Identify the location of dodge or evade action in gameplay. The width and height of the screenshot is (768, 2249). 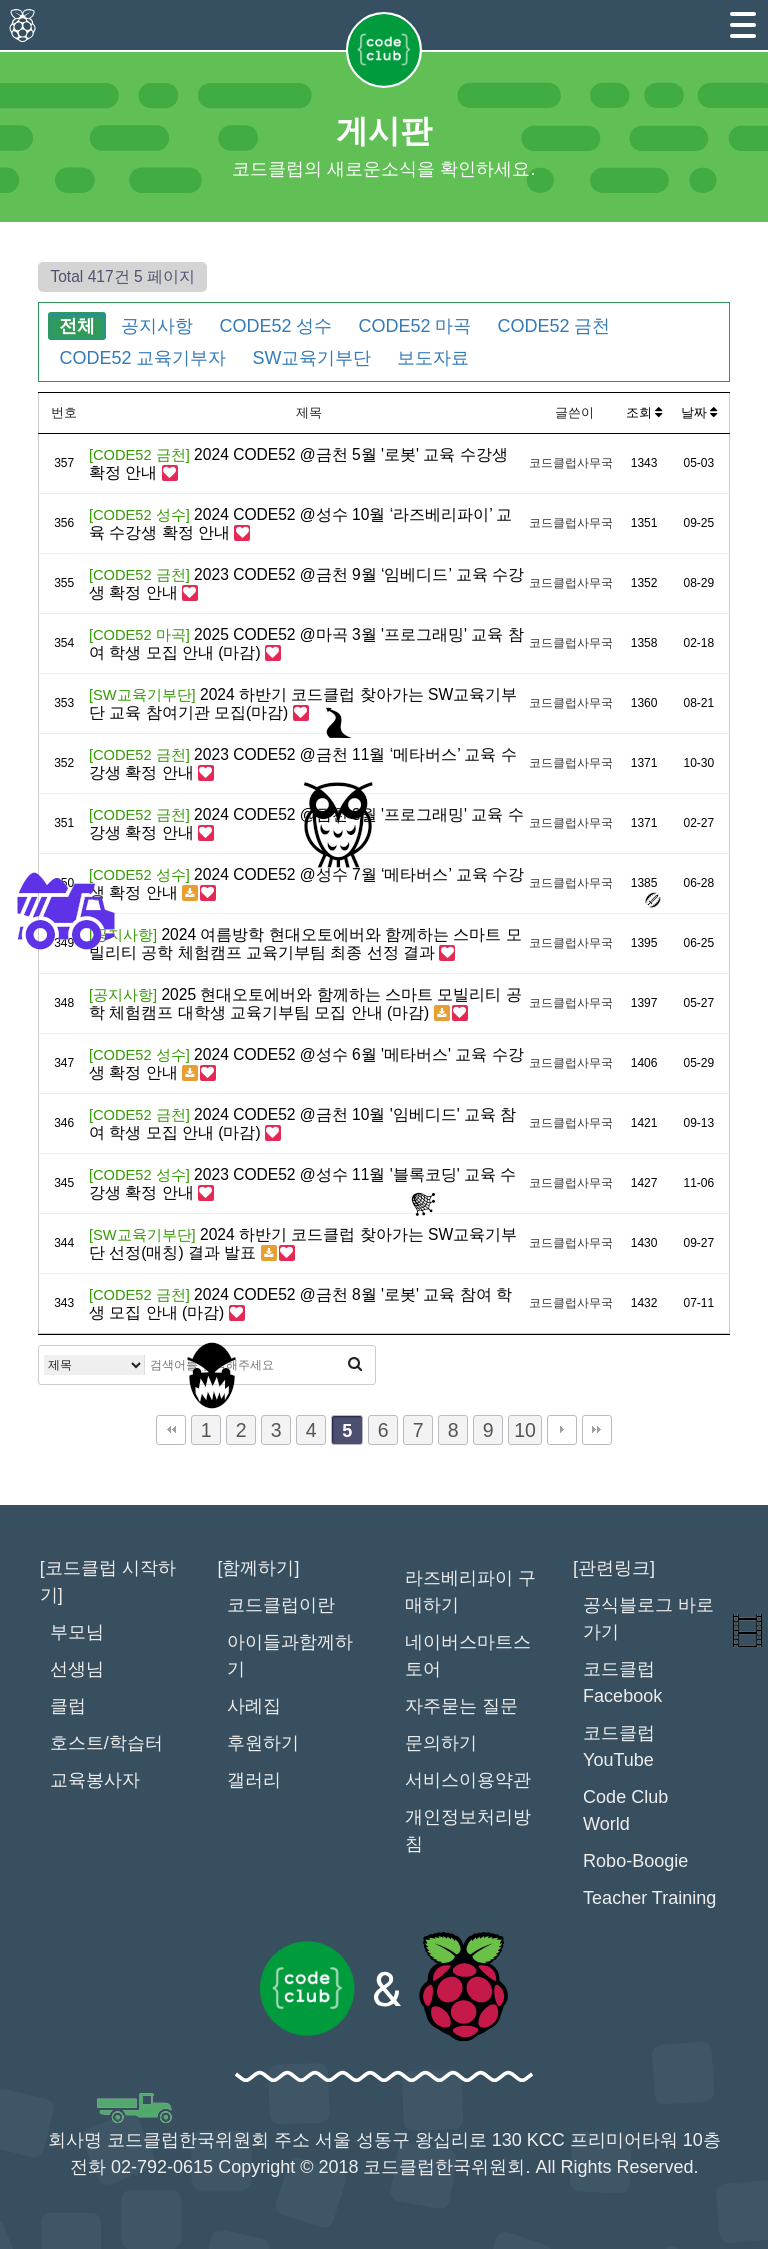
(338, 723).